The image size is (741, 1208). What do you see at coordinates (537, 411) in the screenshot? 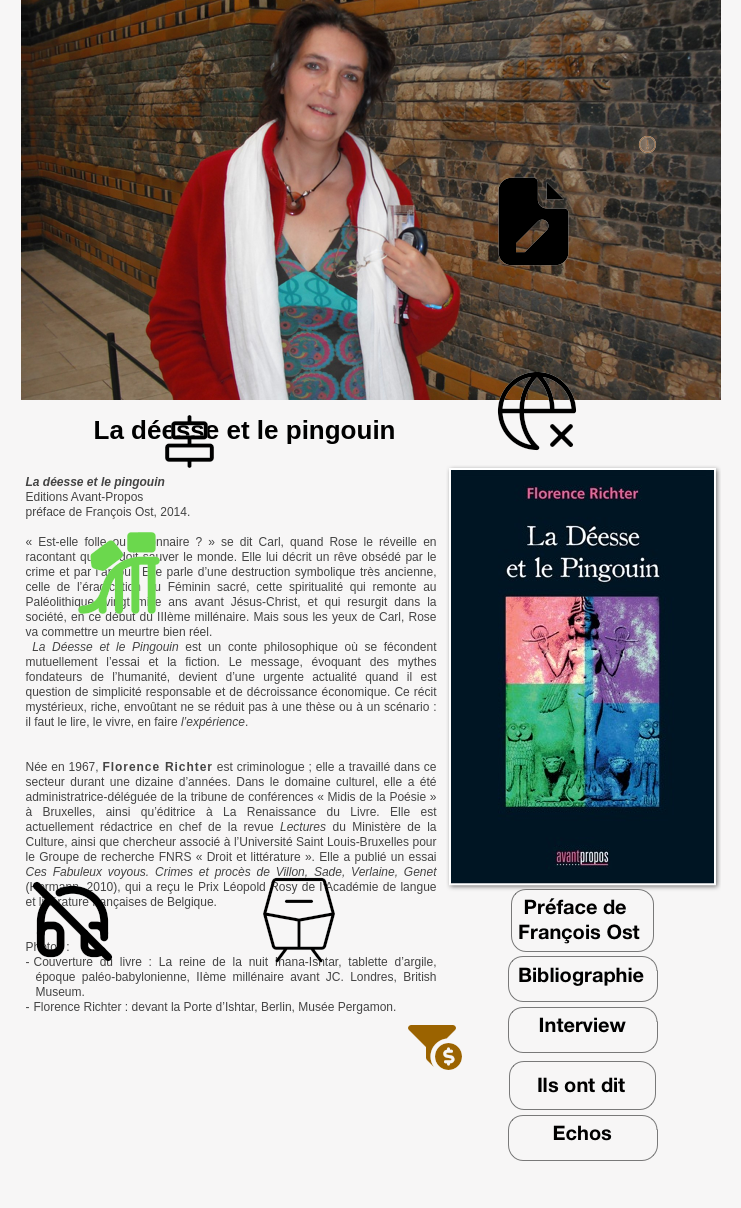
I see `no internet connection` at bounding box center [537, 411].